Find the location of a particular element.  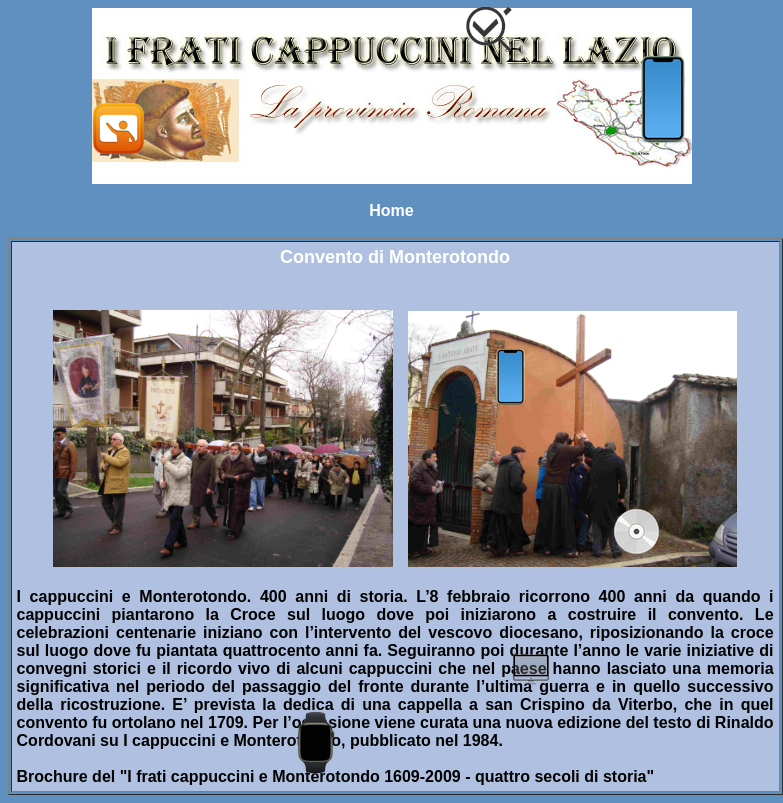

apple watch series 7 device icon is located at coordinates (315, 742).